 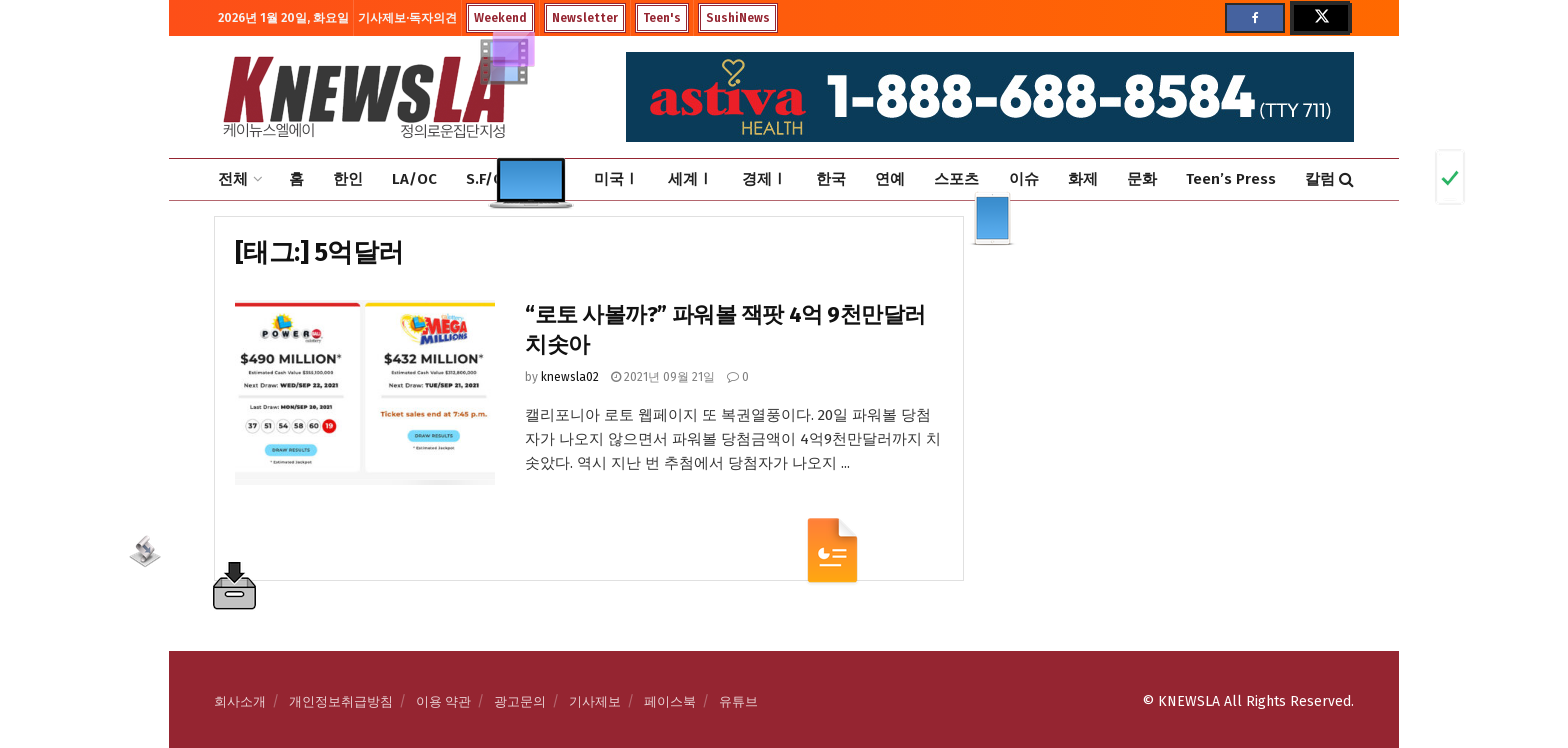 What do you see at coordinates (992, 213) in the screenshot?
I see `iPad mini device with cellular connectivity` at bounding box center [992, 213].